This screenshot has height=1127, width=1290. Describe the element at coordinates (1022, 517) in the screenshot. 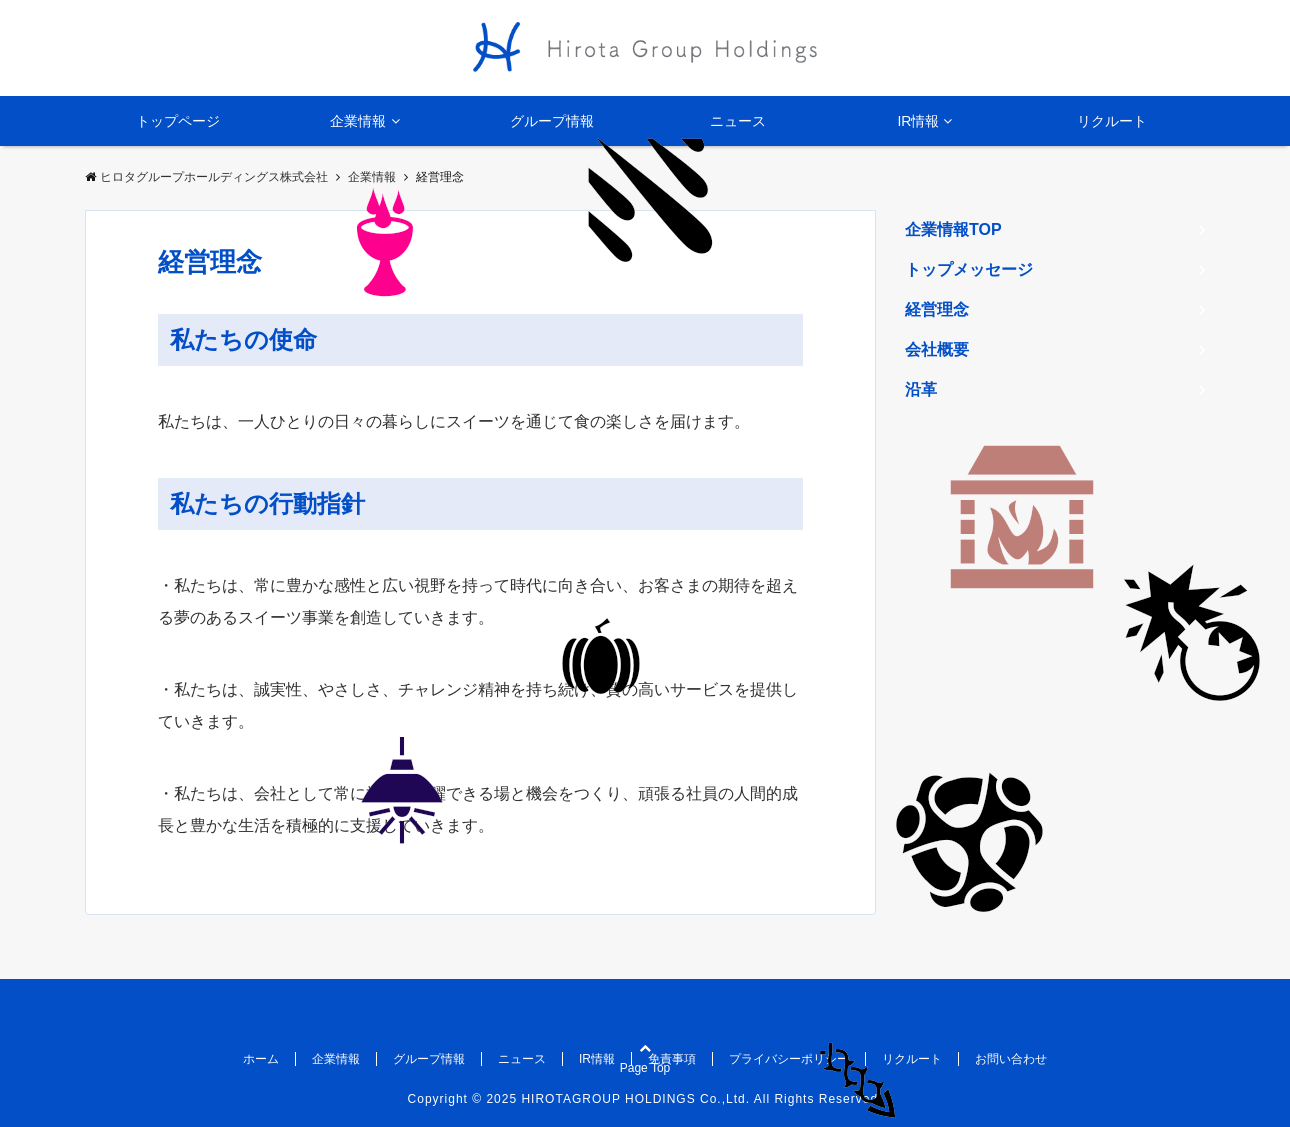

I see `access fireplace or heating controls` at that location.